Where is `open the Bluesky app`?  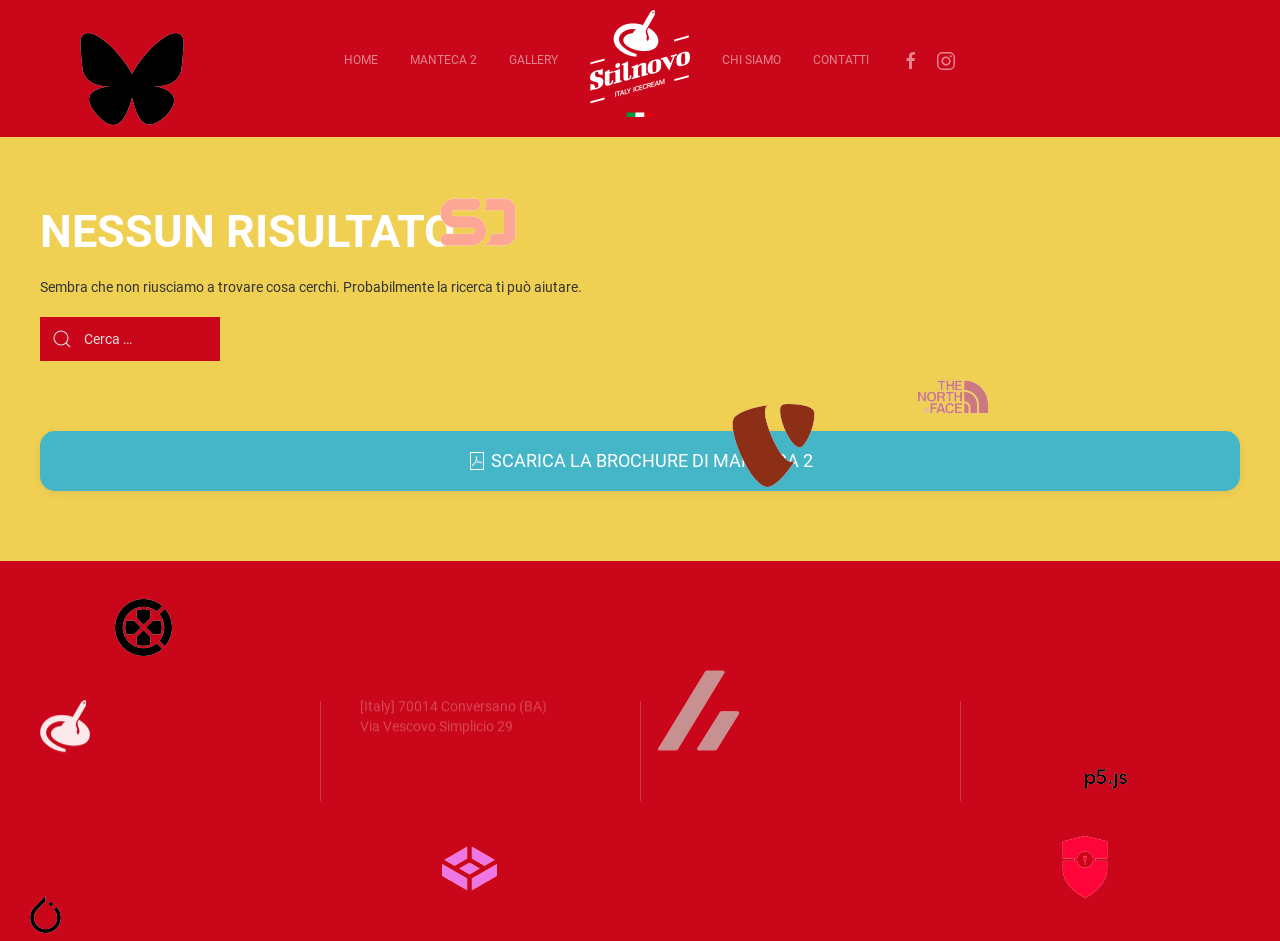
open the Bluesky app is located at coordinates (132, 77).